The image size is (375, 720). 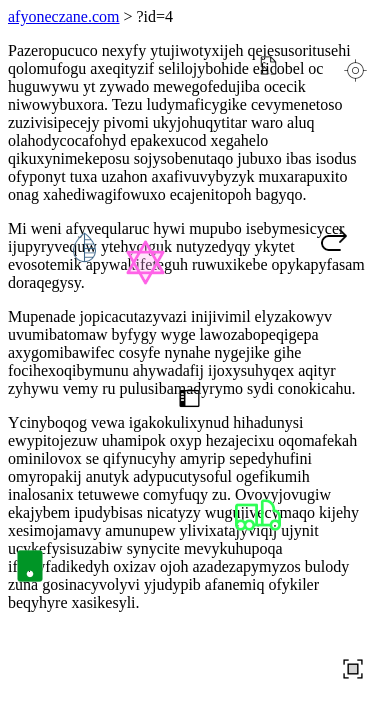 I want to click on toggle the sidebar panel, so click(x=189, y=398).